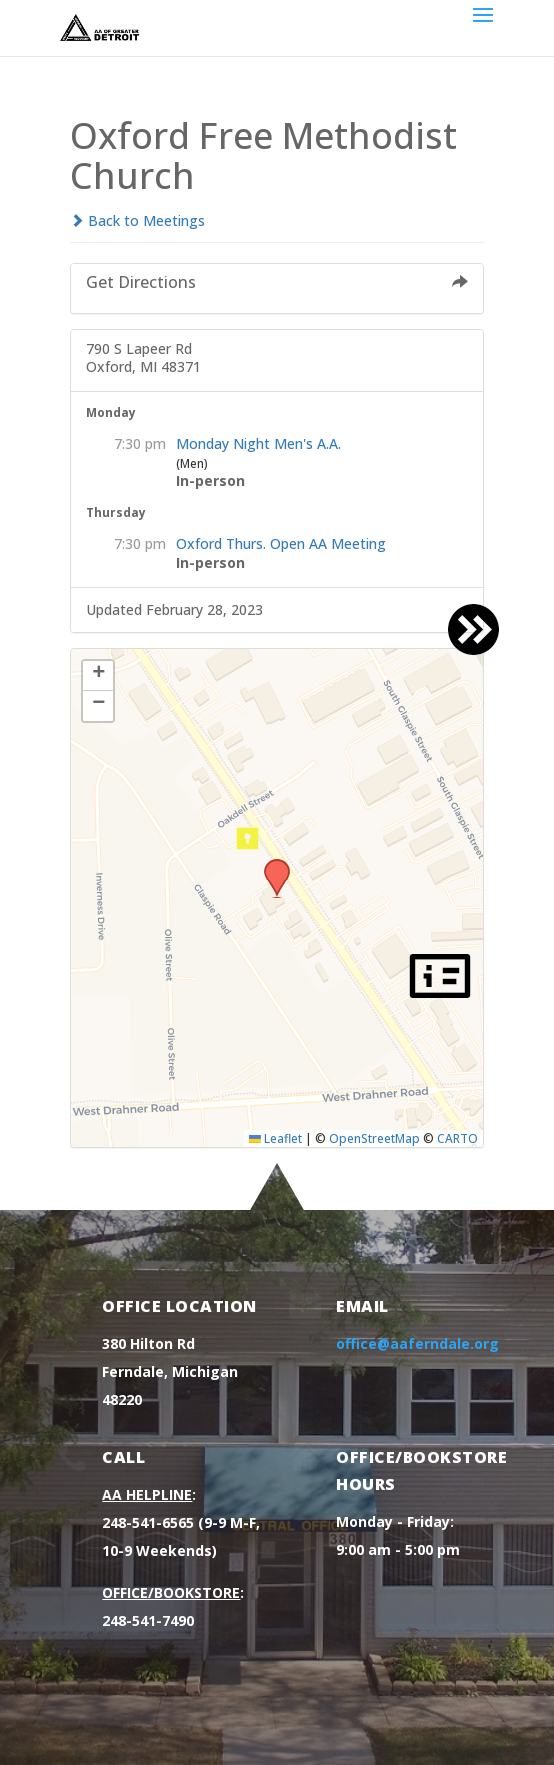 Image resolution: width=554 pixels, height=1765 pixels. What do you see at coordinates (440, 976) in the screenshot?
I see `view contact or business card details` at bounding box center [440, 976].